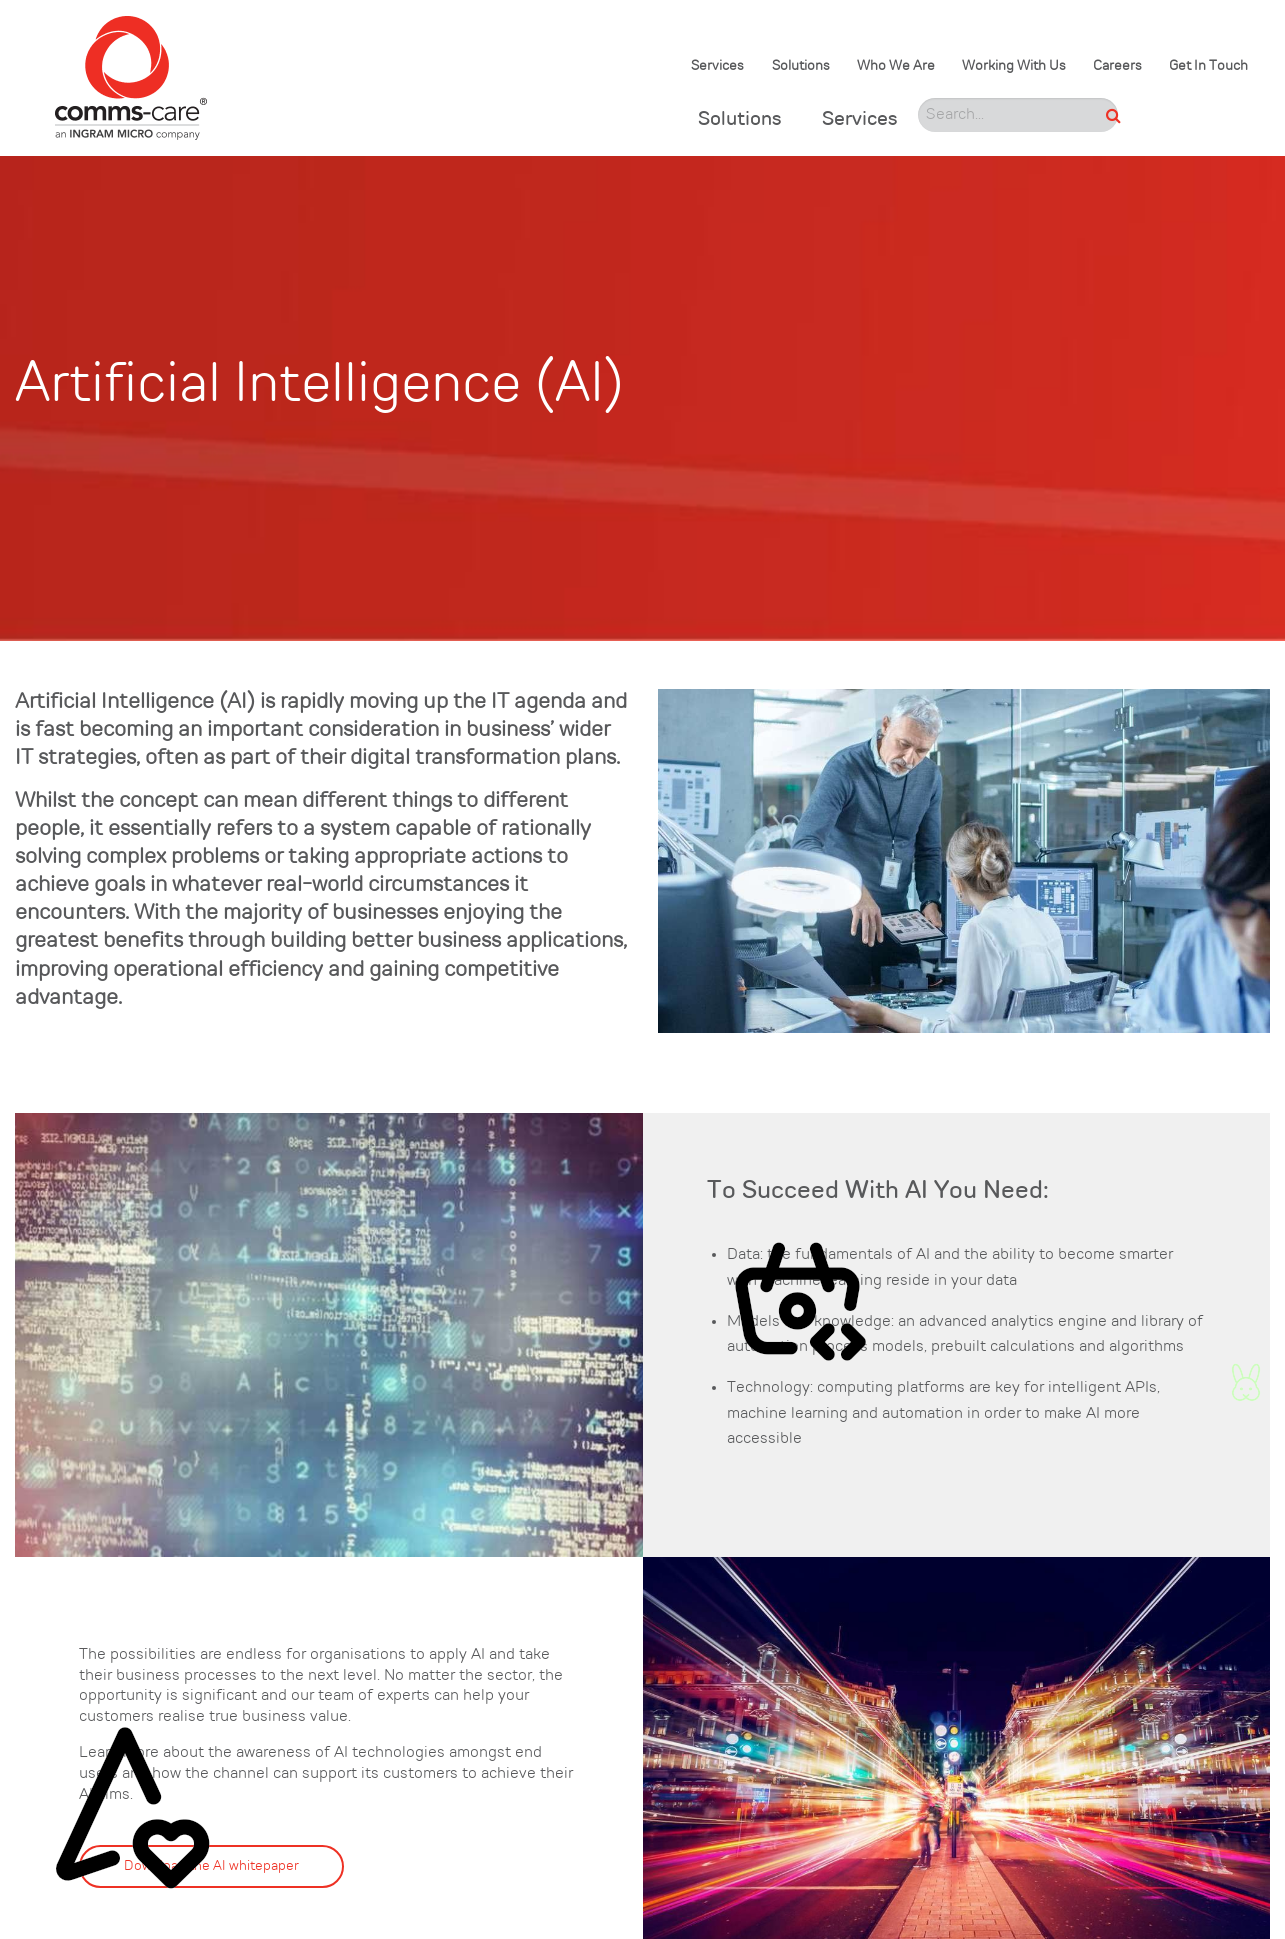  I want to click on access pet or animal-related features, so click(1246, 1383).